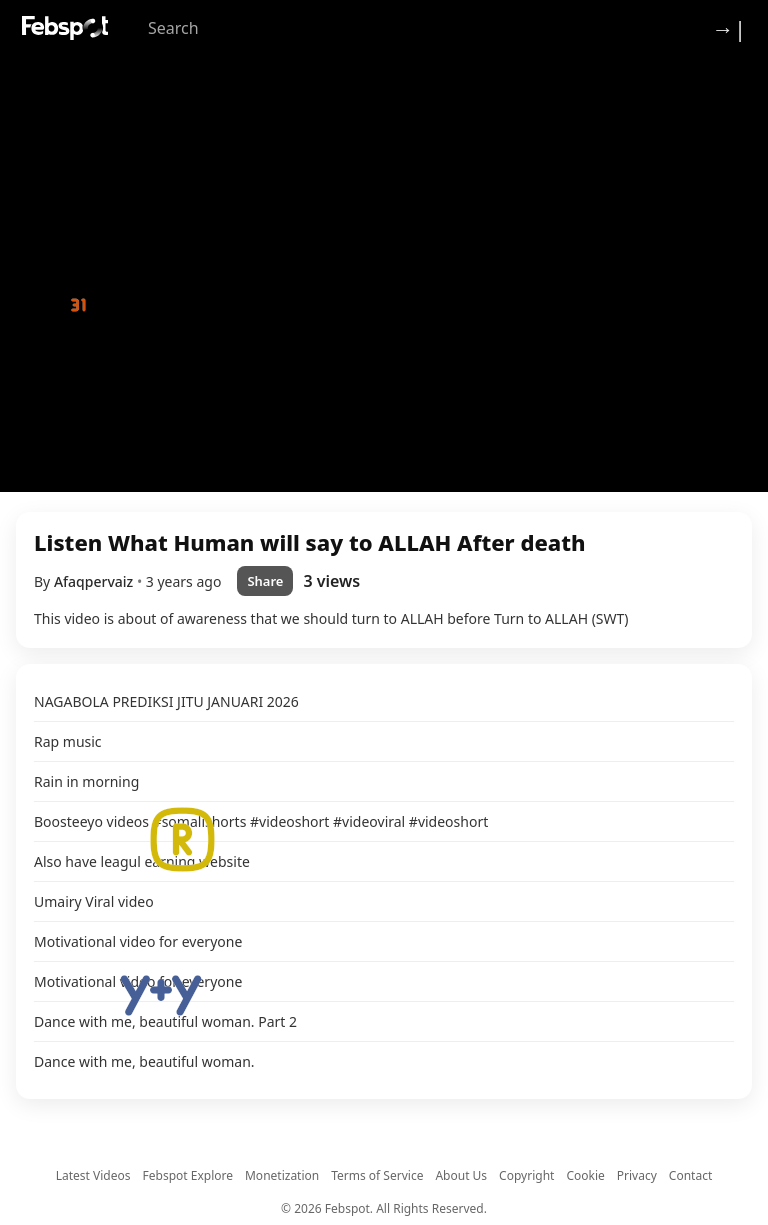 The height and width of the screenshot is (1225, 768). Describe the element at coordinates (182, 839) in the screenshot. I see `indicates registered trademark or rights reserved` at that location.